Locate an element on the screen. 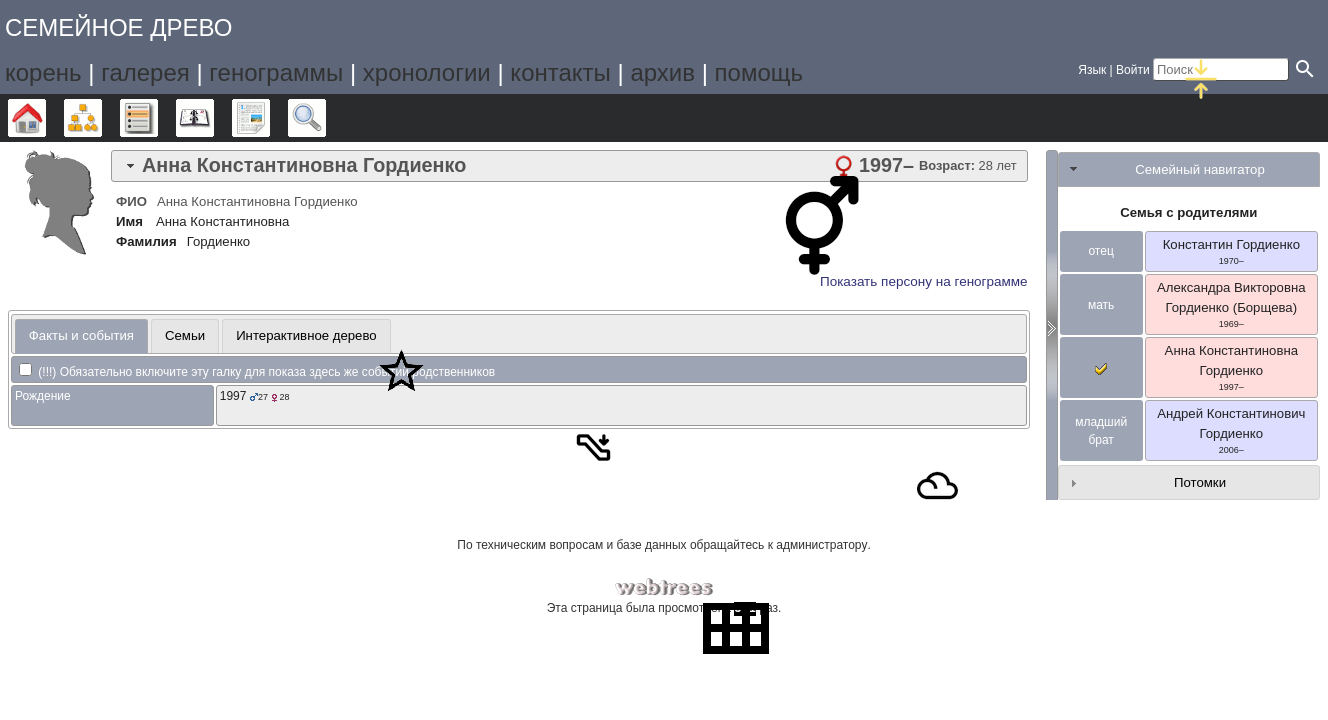 The image size is (1328, 720). add item to favorites is located at coordinates (401, 371).